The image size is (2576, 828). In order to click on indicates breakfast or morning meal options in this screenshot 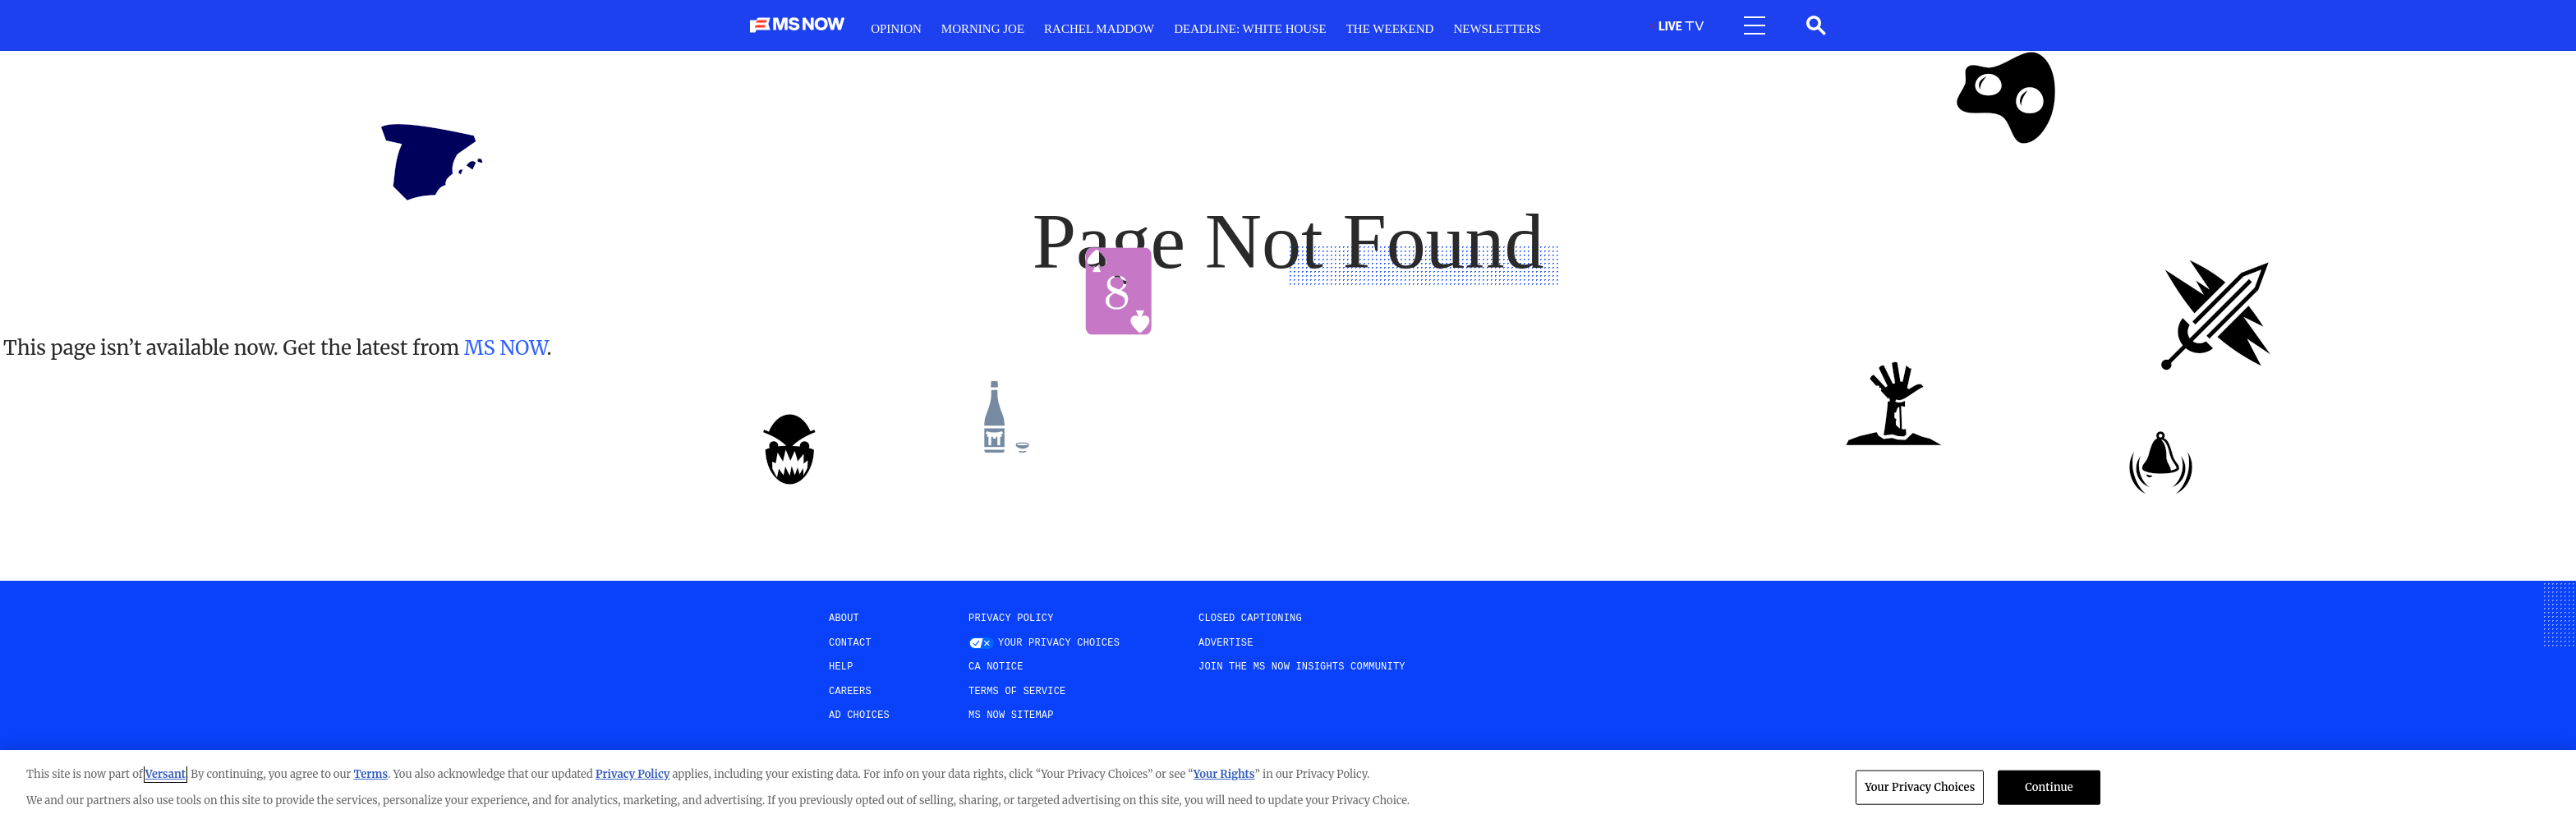, I will do `click(2006, 98)`.